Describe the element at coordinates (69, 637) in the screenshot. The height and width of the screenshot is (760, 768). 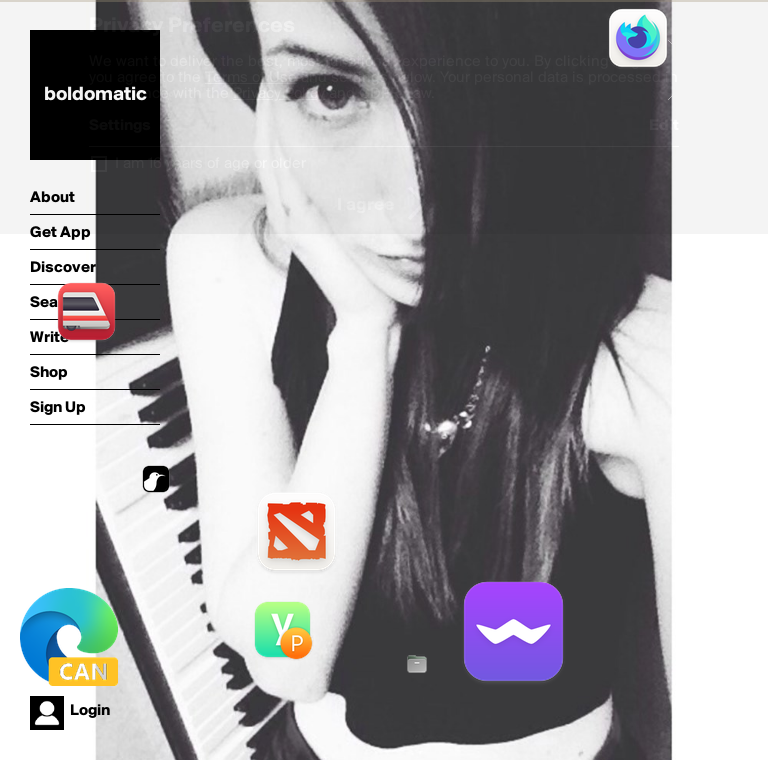
I see `open microsoft edge canary browser` at that location.